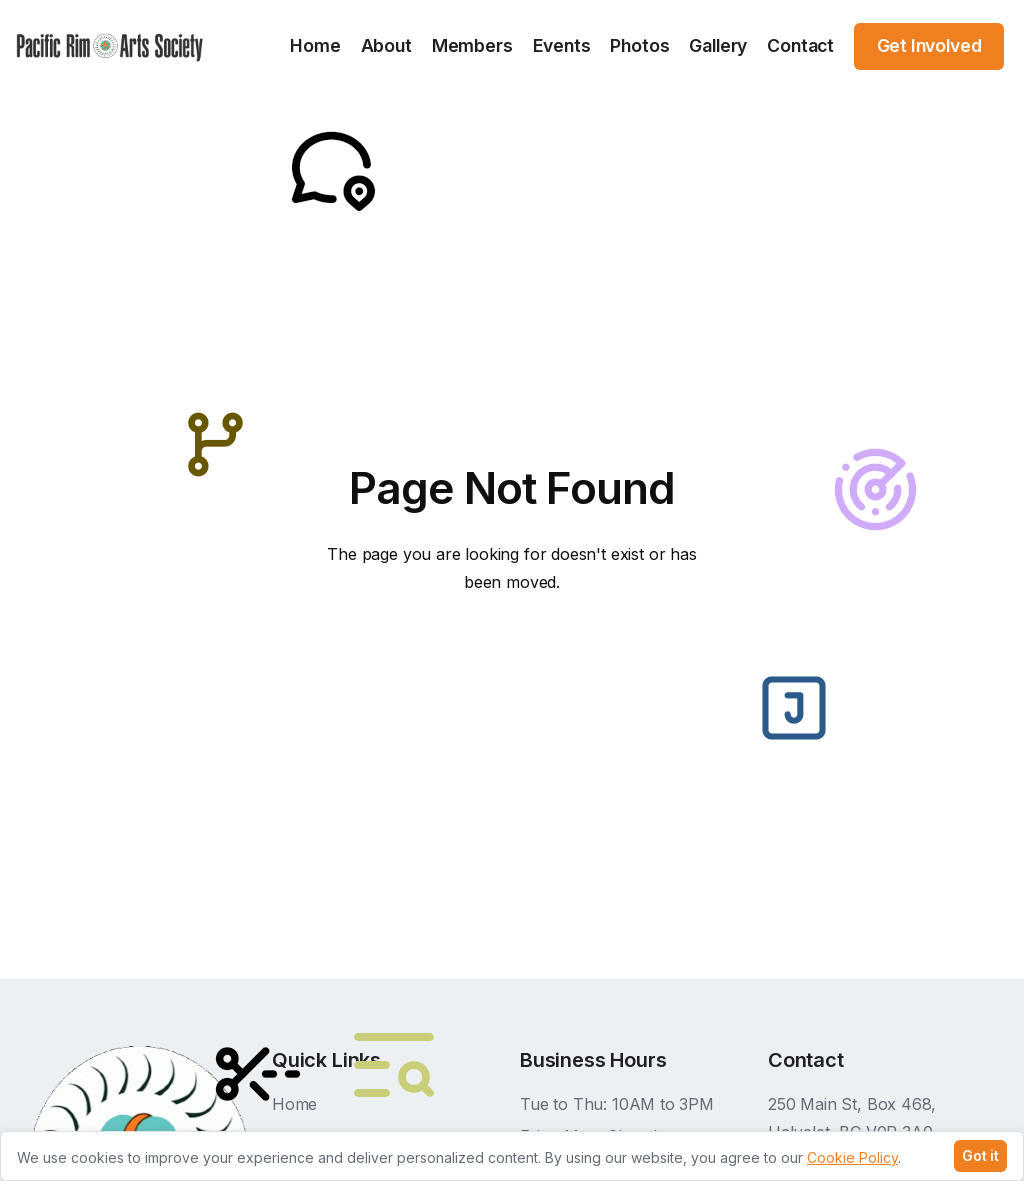 The image size is (1024, 1181). I want to click on search within text or document content, so click(394, 1065).